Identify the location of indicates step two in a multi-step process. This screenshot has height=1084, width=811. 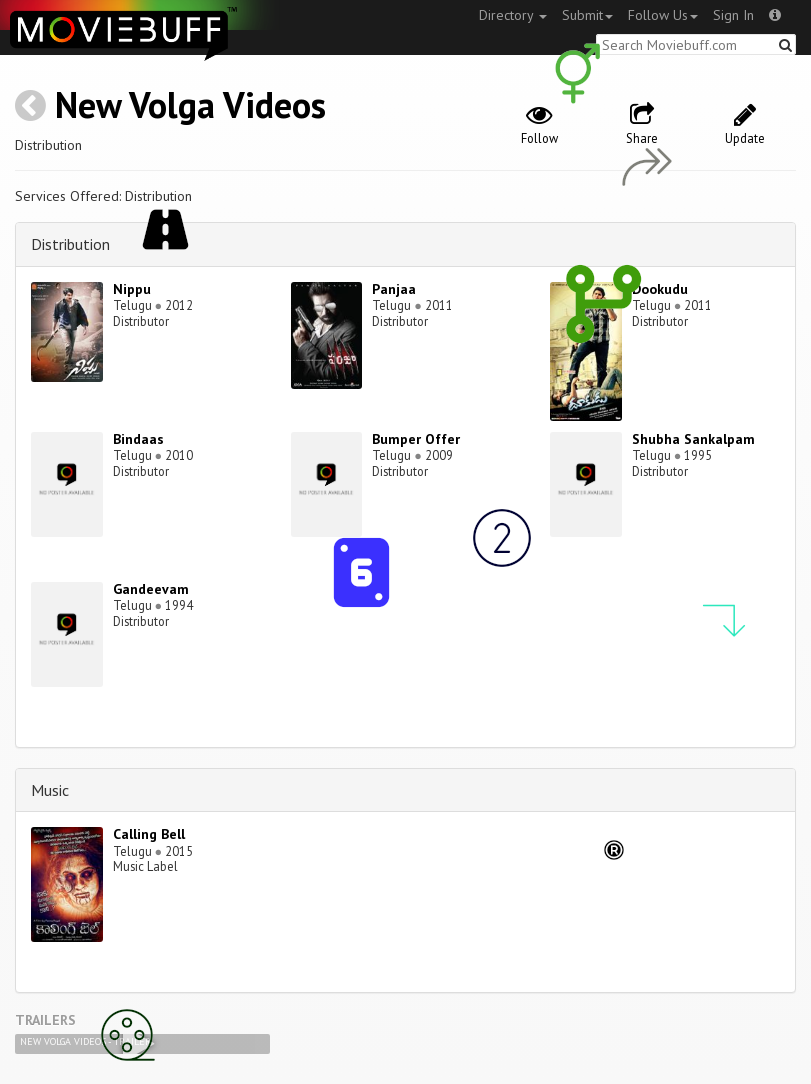
(502, 538).